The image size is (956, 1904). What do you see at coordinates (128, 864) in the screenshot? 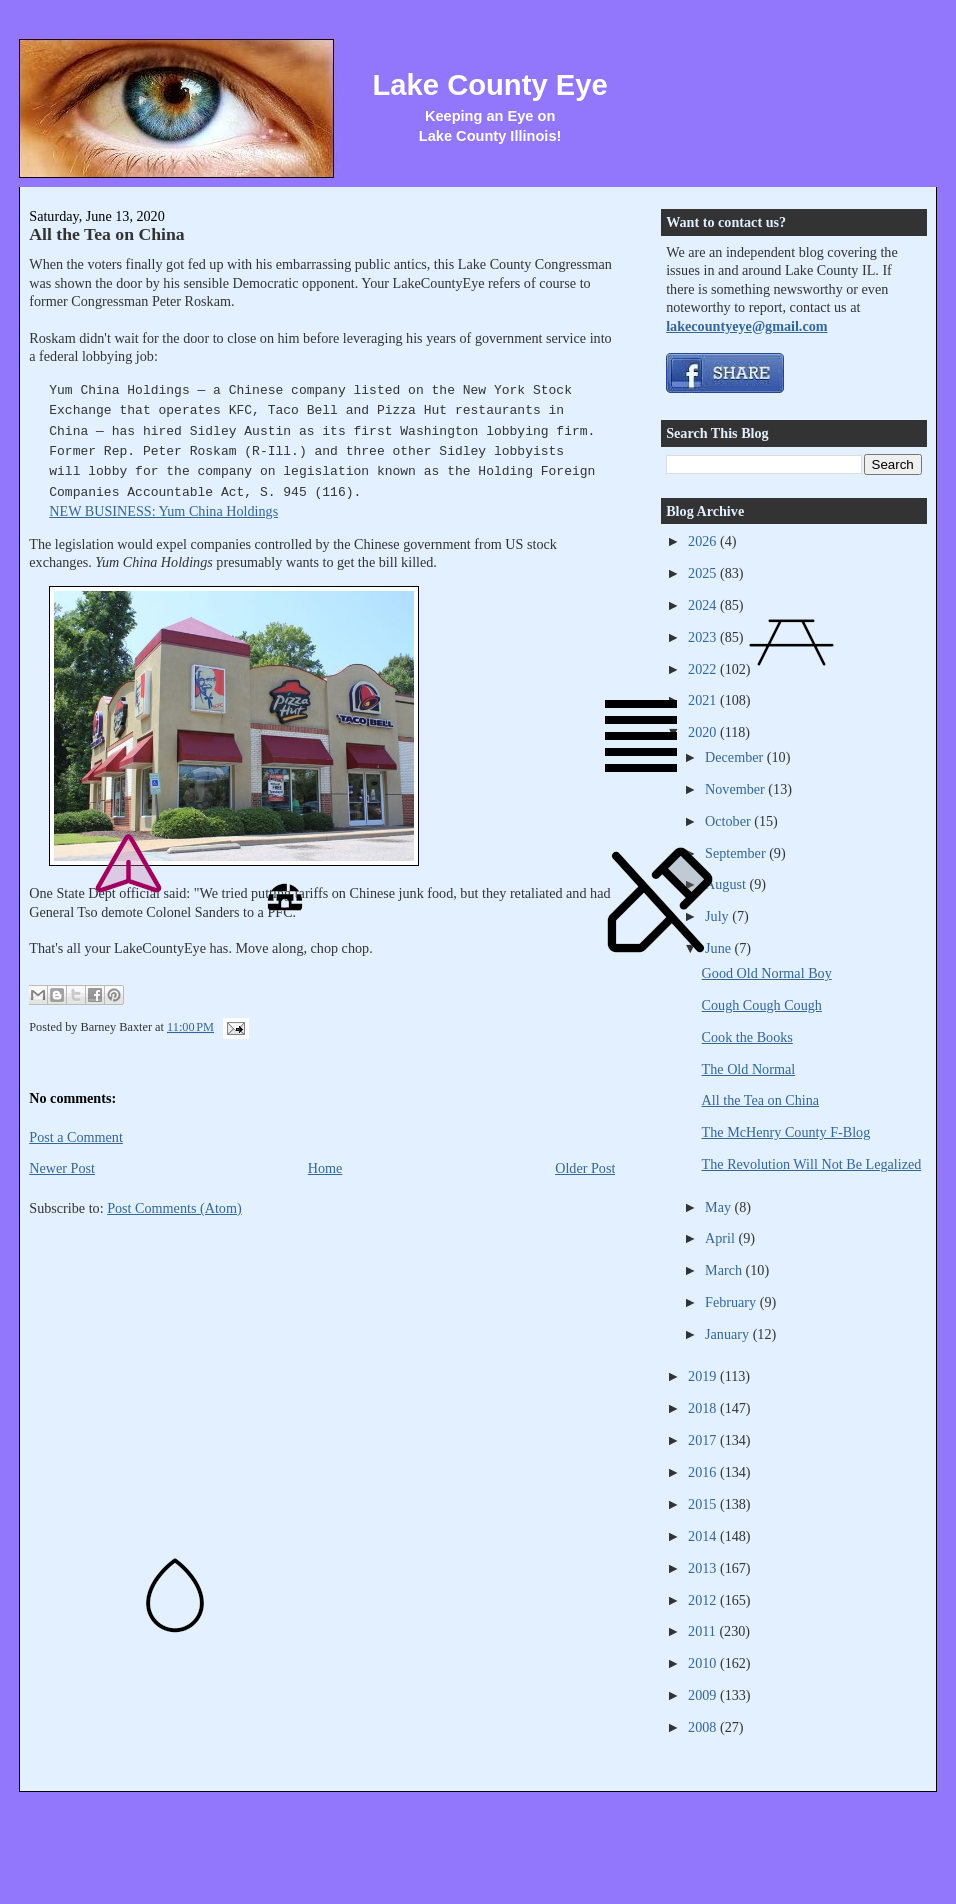
I see `send a message` at bounding box center [128, 864].